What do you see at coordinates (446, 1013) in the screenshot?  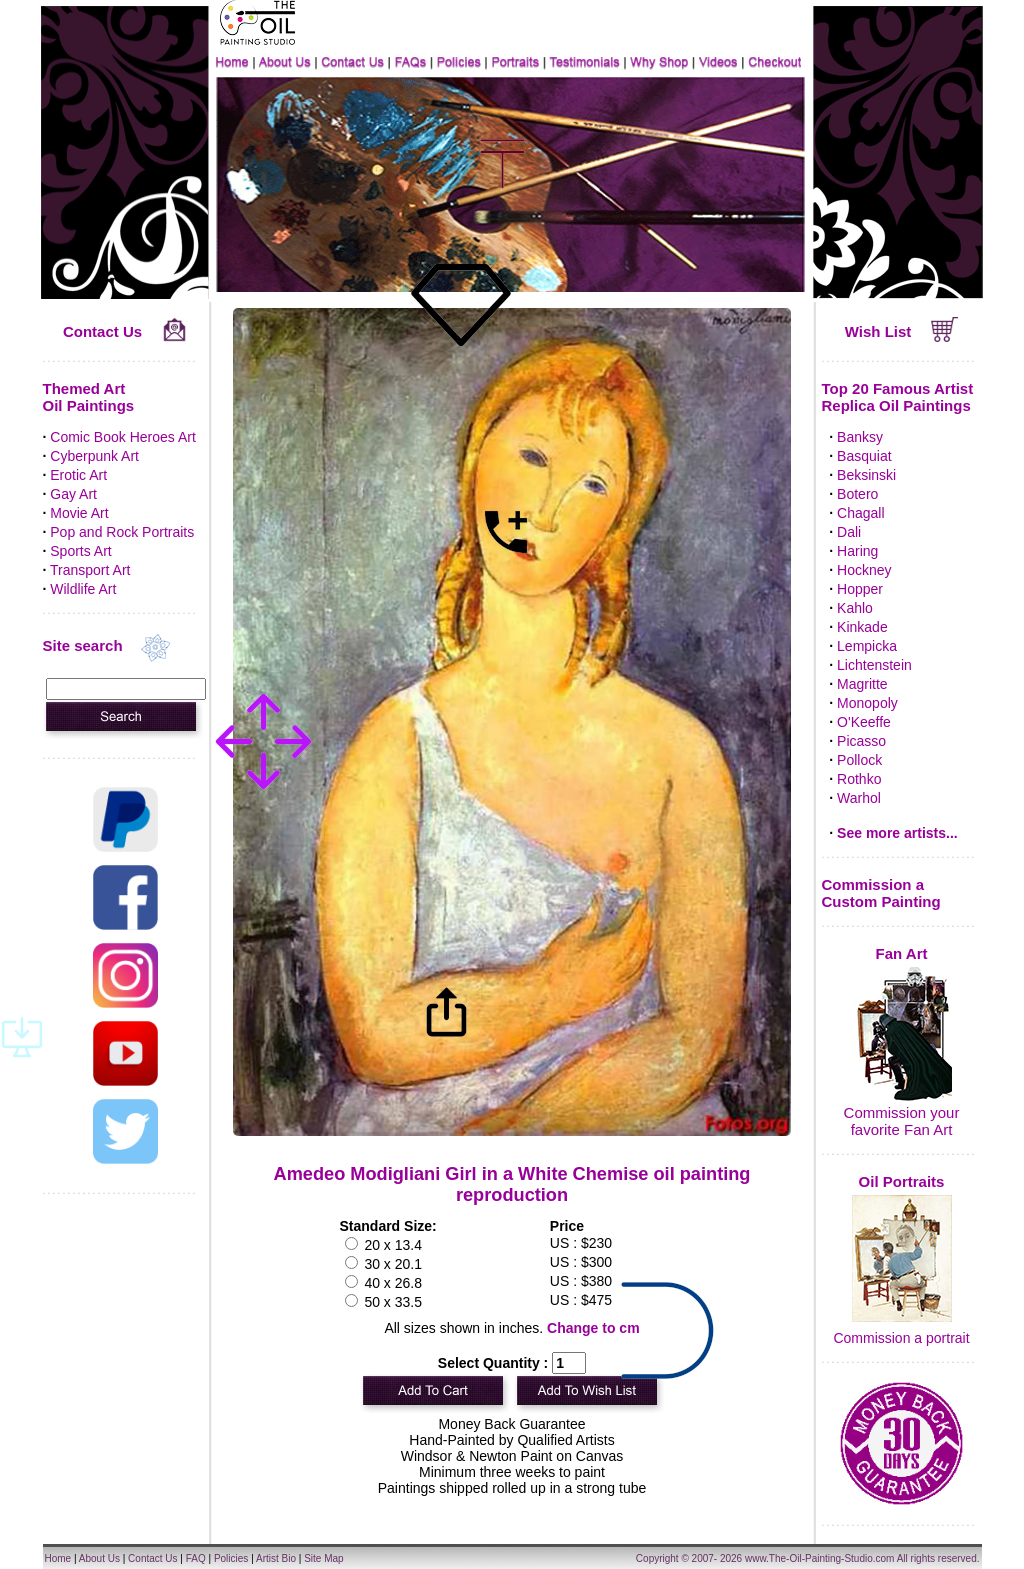 I see `share this content` at bounding box center [446, 1013].